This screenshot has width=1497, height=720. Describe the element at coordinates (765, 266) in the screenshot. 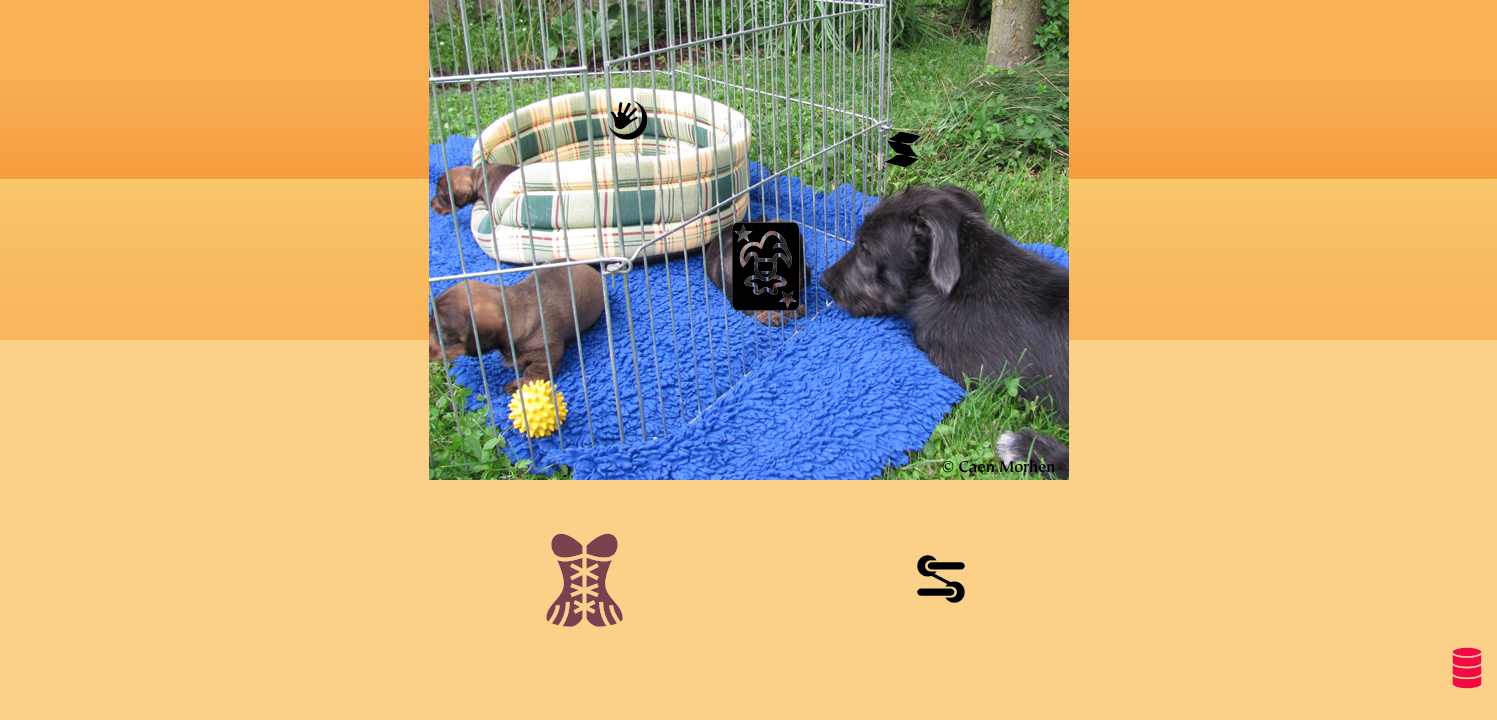

I see `play a wild card or joker in a card game` at that location.